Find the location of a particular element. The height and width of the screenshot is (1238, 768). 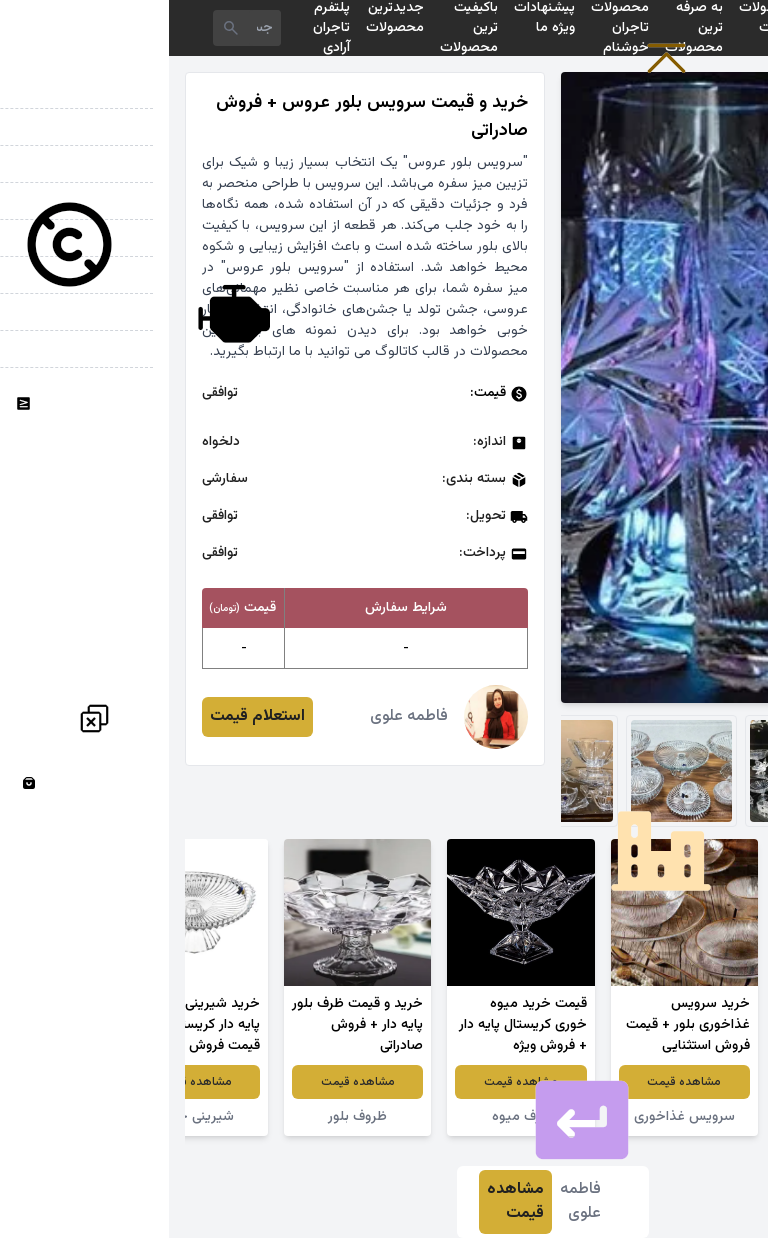

close all open tabs or windows is located at coordinates (94, 718).